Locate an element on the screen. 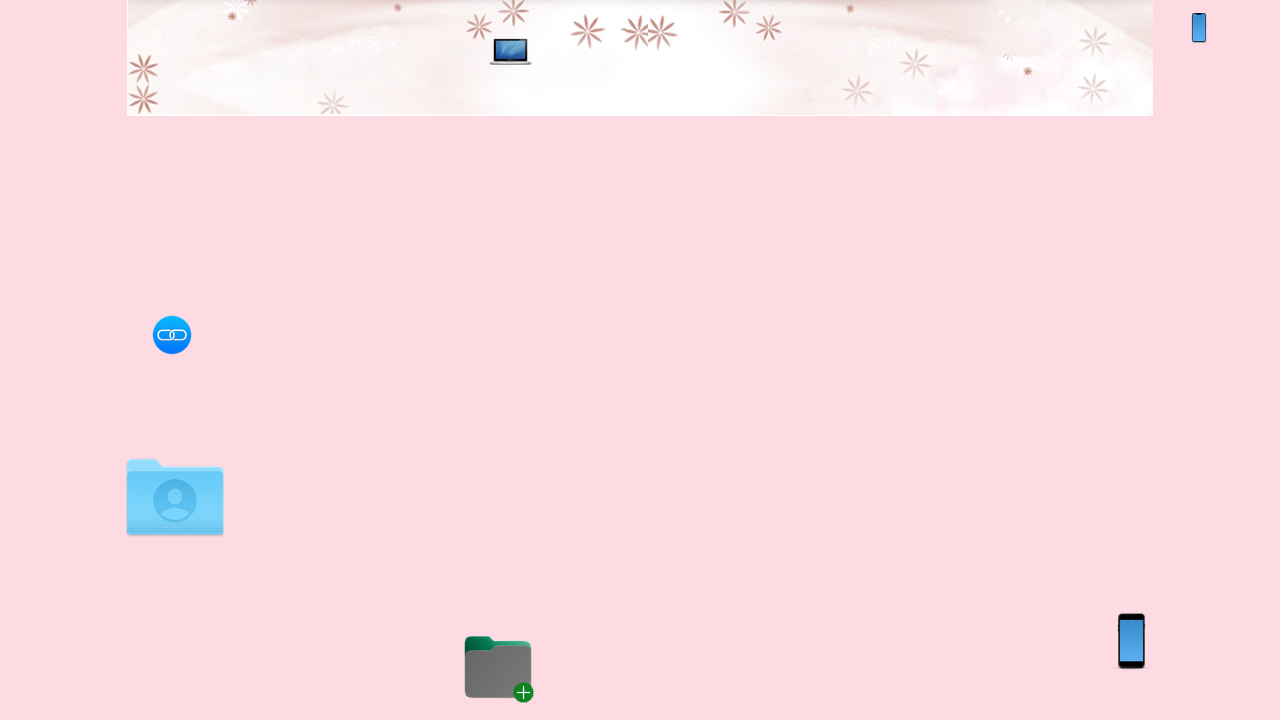  create a new folder is located at coordinates (498, 667).